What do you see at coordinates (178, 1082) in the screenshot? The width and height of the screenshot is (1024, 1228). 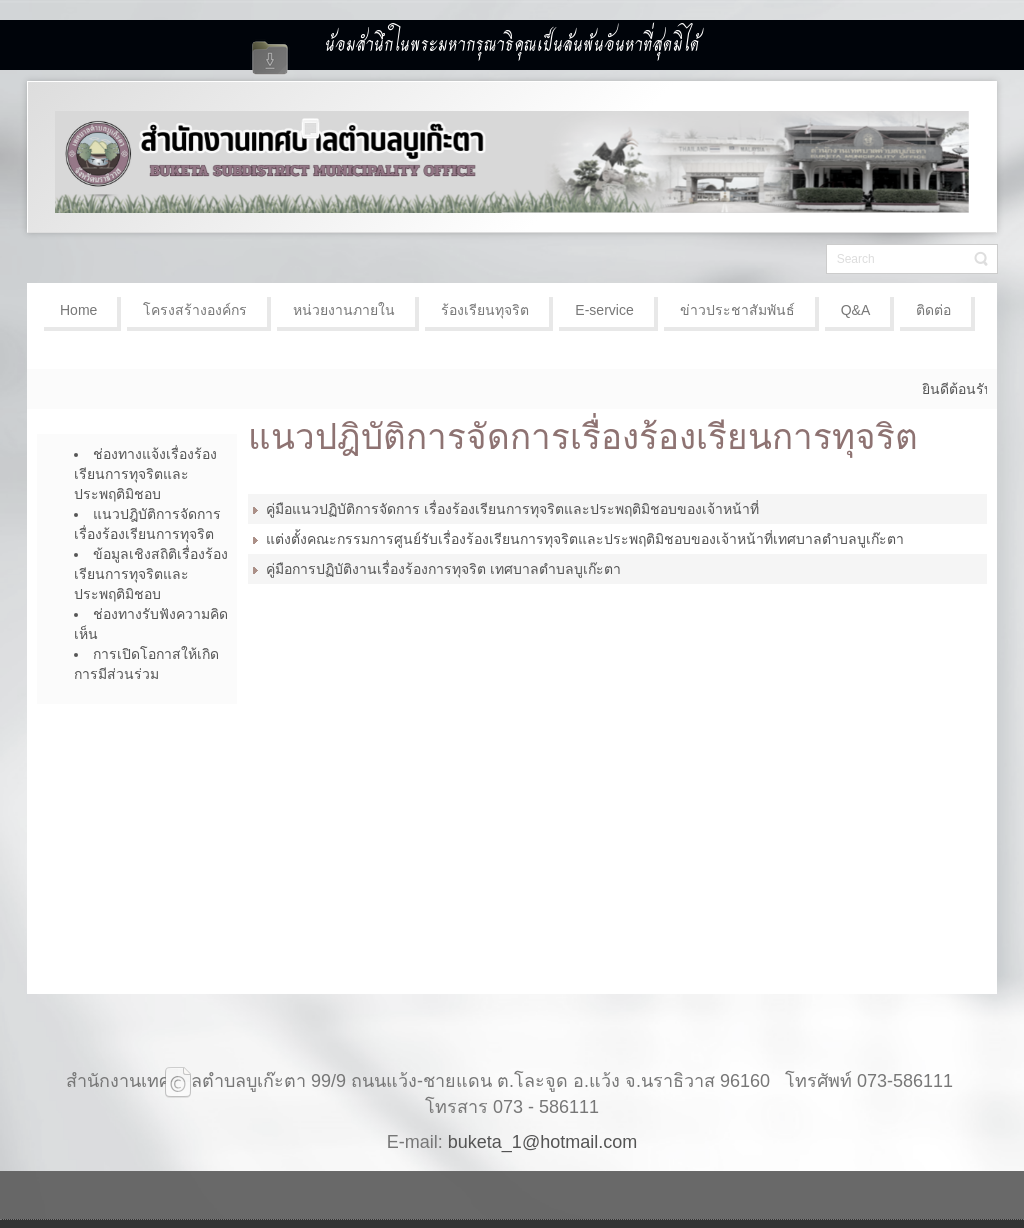 I see `indicates a file with copyright protection` at bounding box center [178, 1082].